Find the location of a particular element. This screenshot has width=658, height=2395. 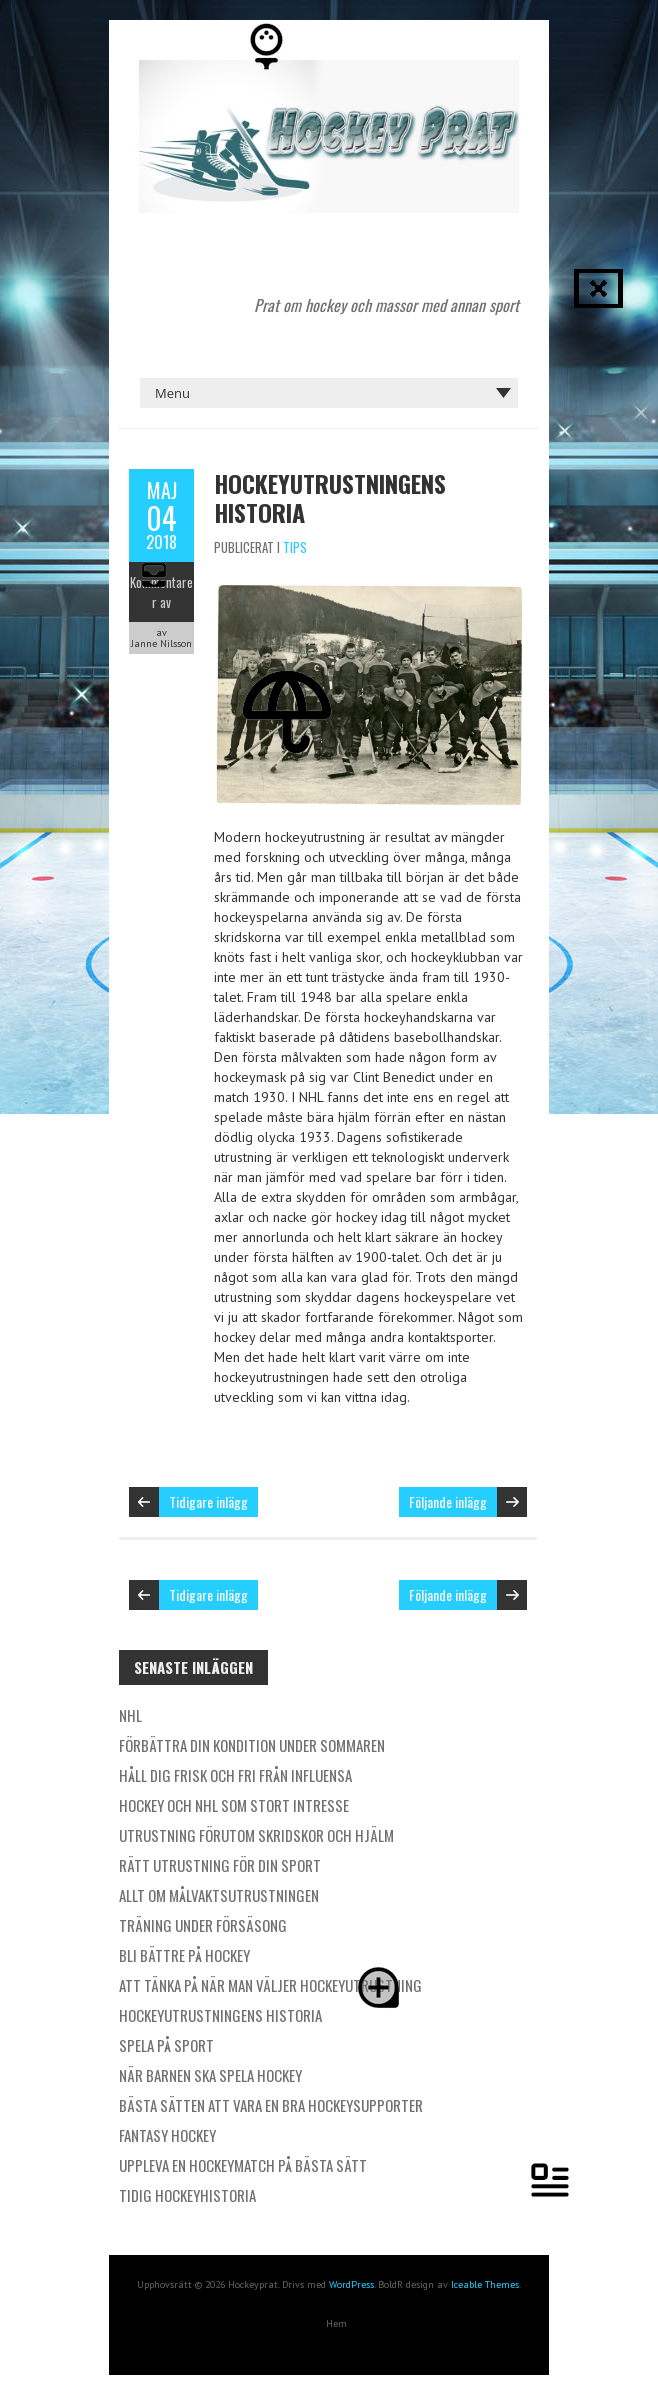

access golf scores or tracking is located at coordinates (266, 46).